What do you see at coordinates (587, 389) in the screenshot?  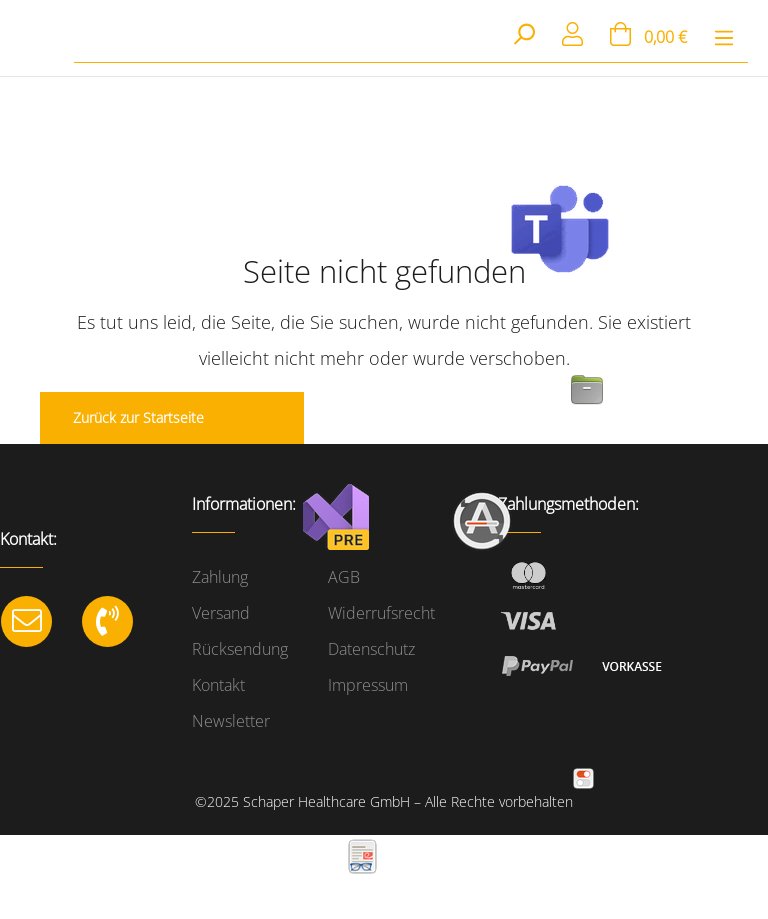 I see `open file manager application` at bounding box center [587, 389].